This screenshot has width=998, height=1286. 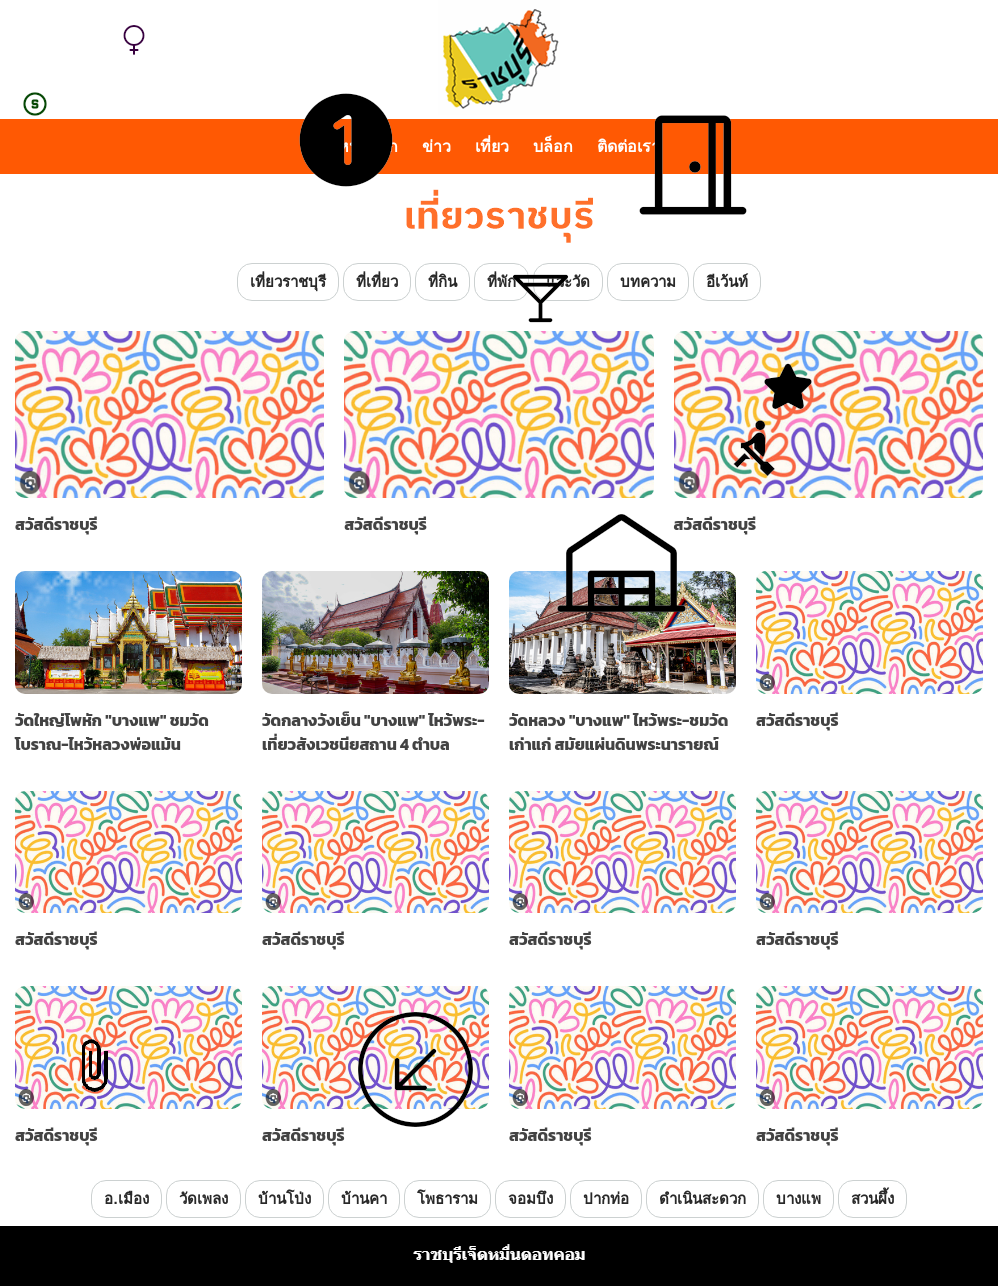 I want to click on indicates the first step in a process or sequence, so click(x=346, y=140).